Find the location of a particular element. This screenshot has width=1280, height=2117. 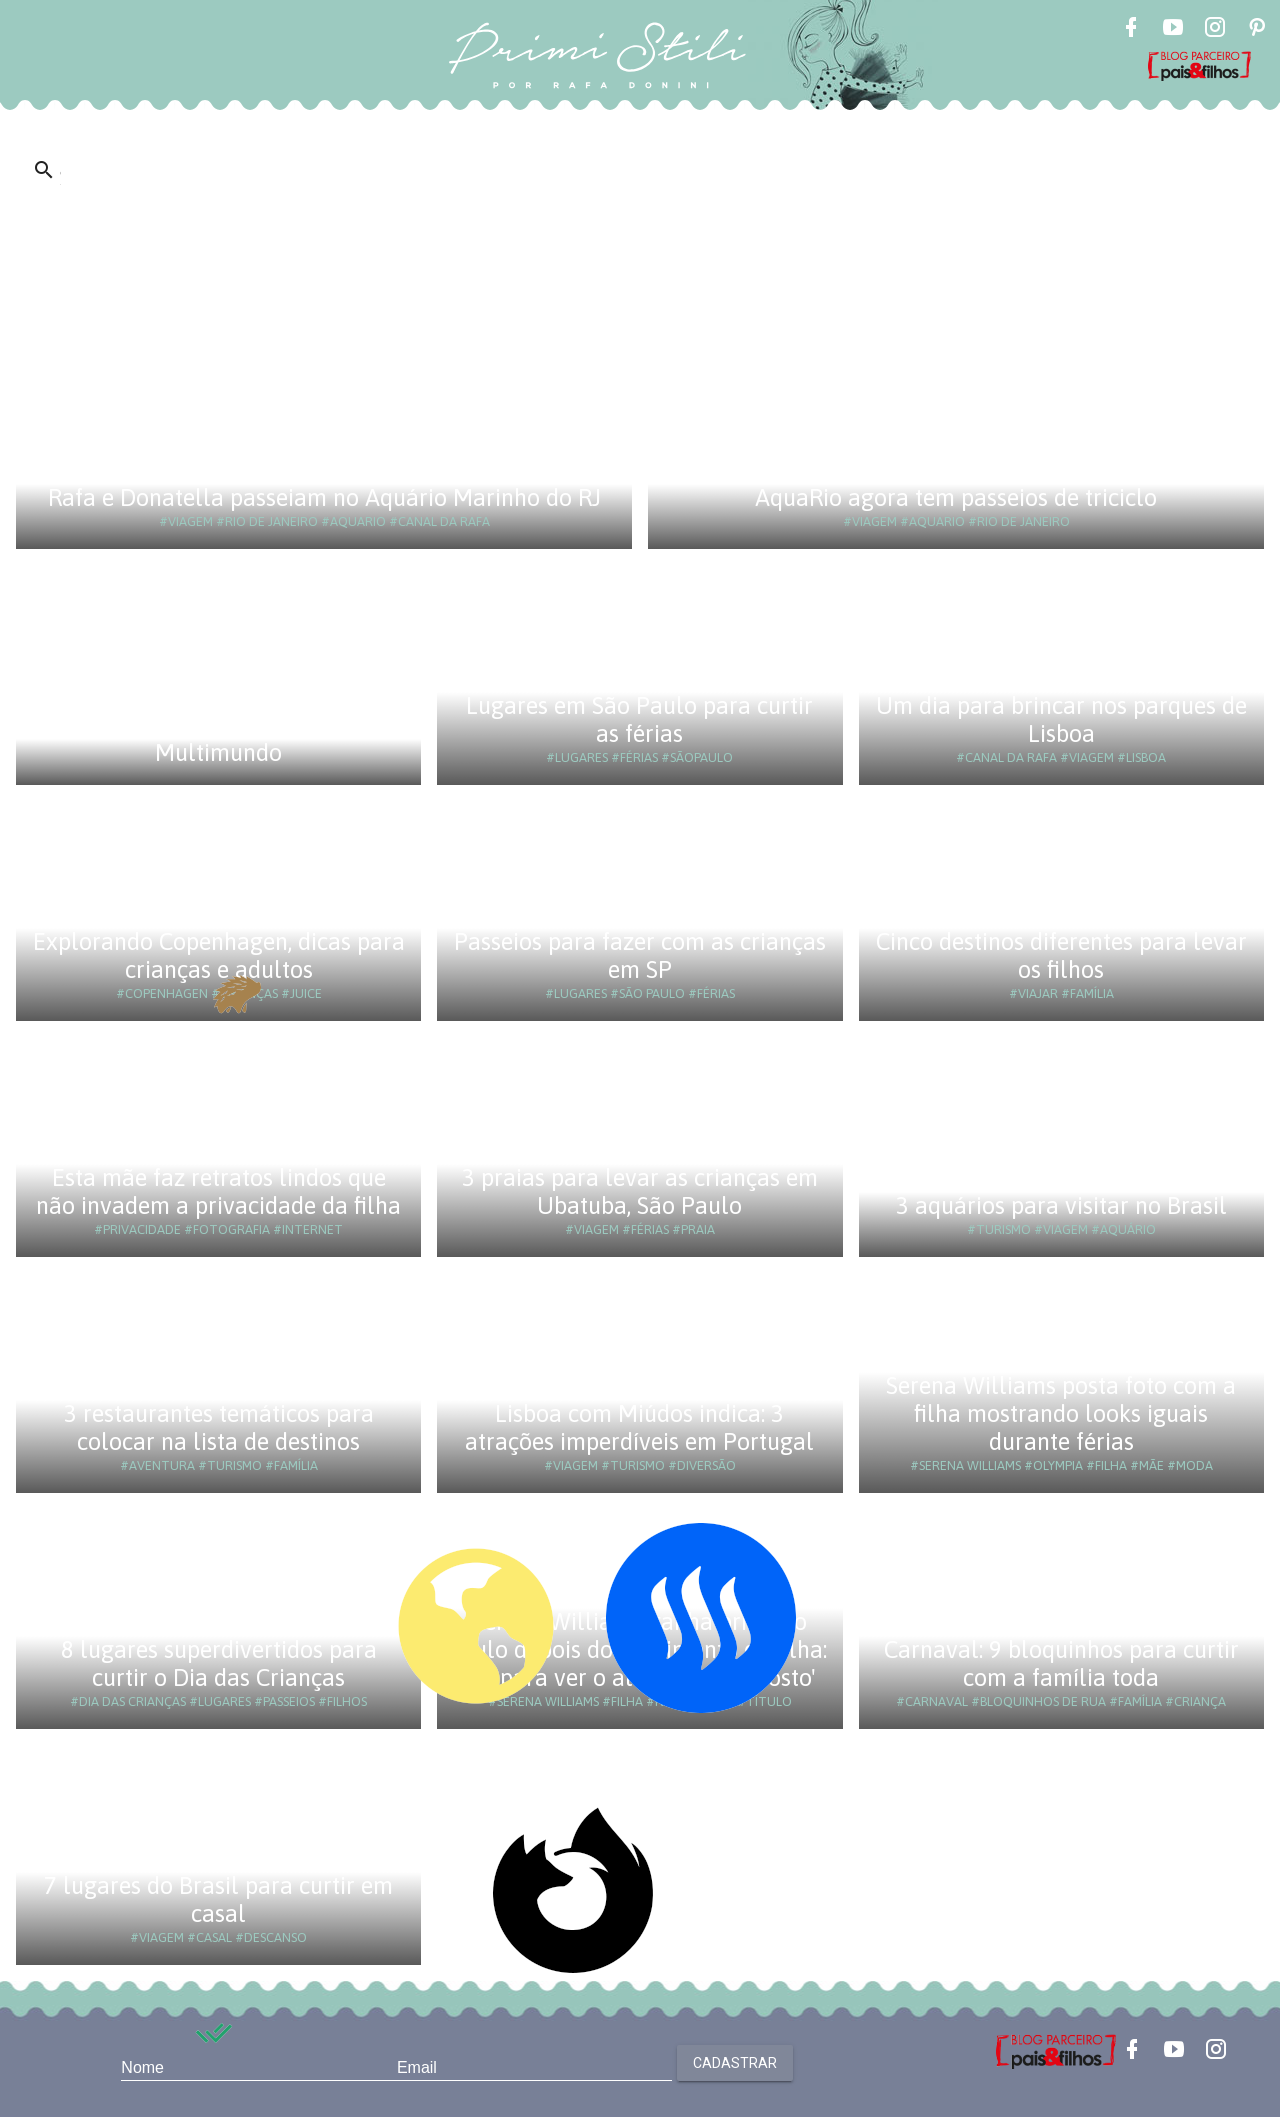

percy visual testing platform logo is located at coordinates (237, 994).